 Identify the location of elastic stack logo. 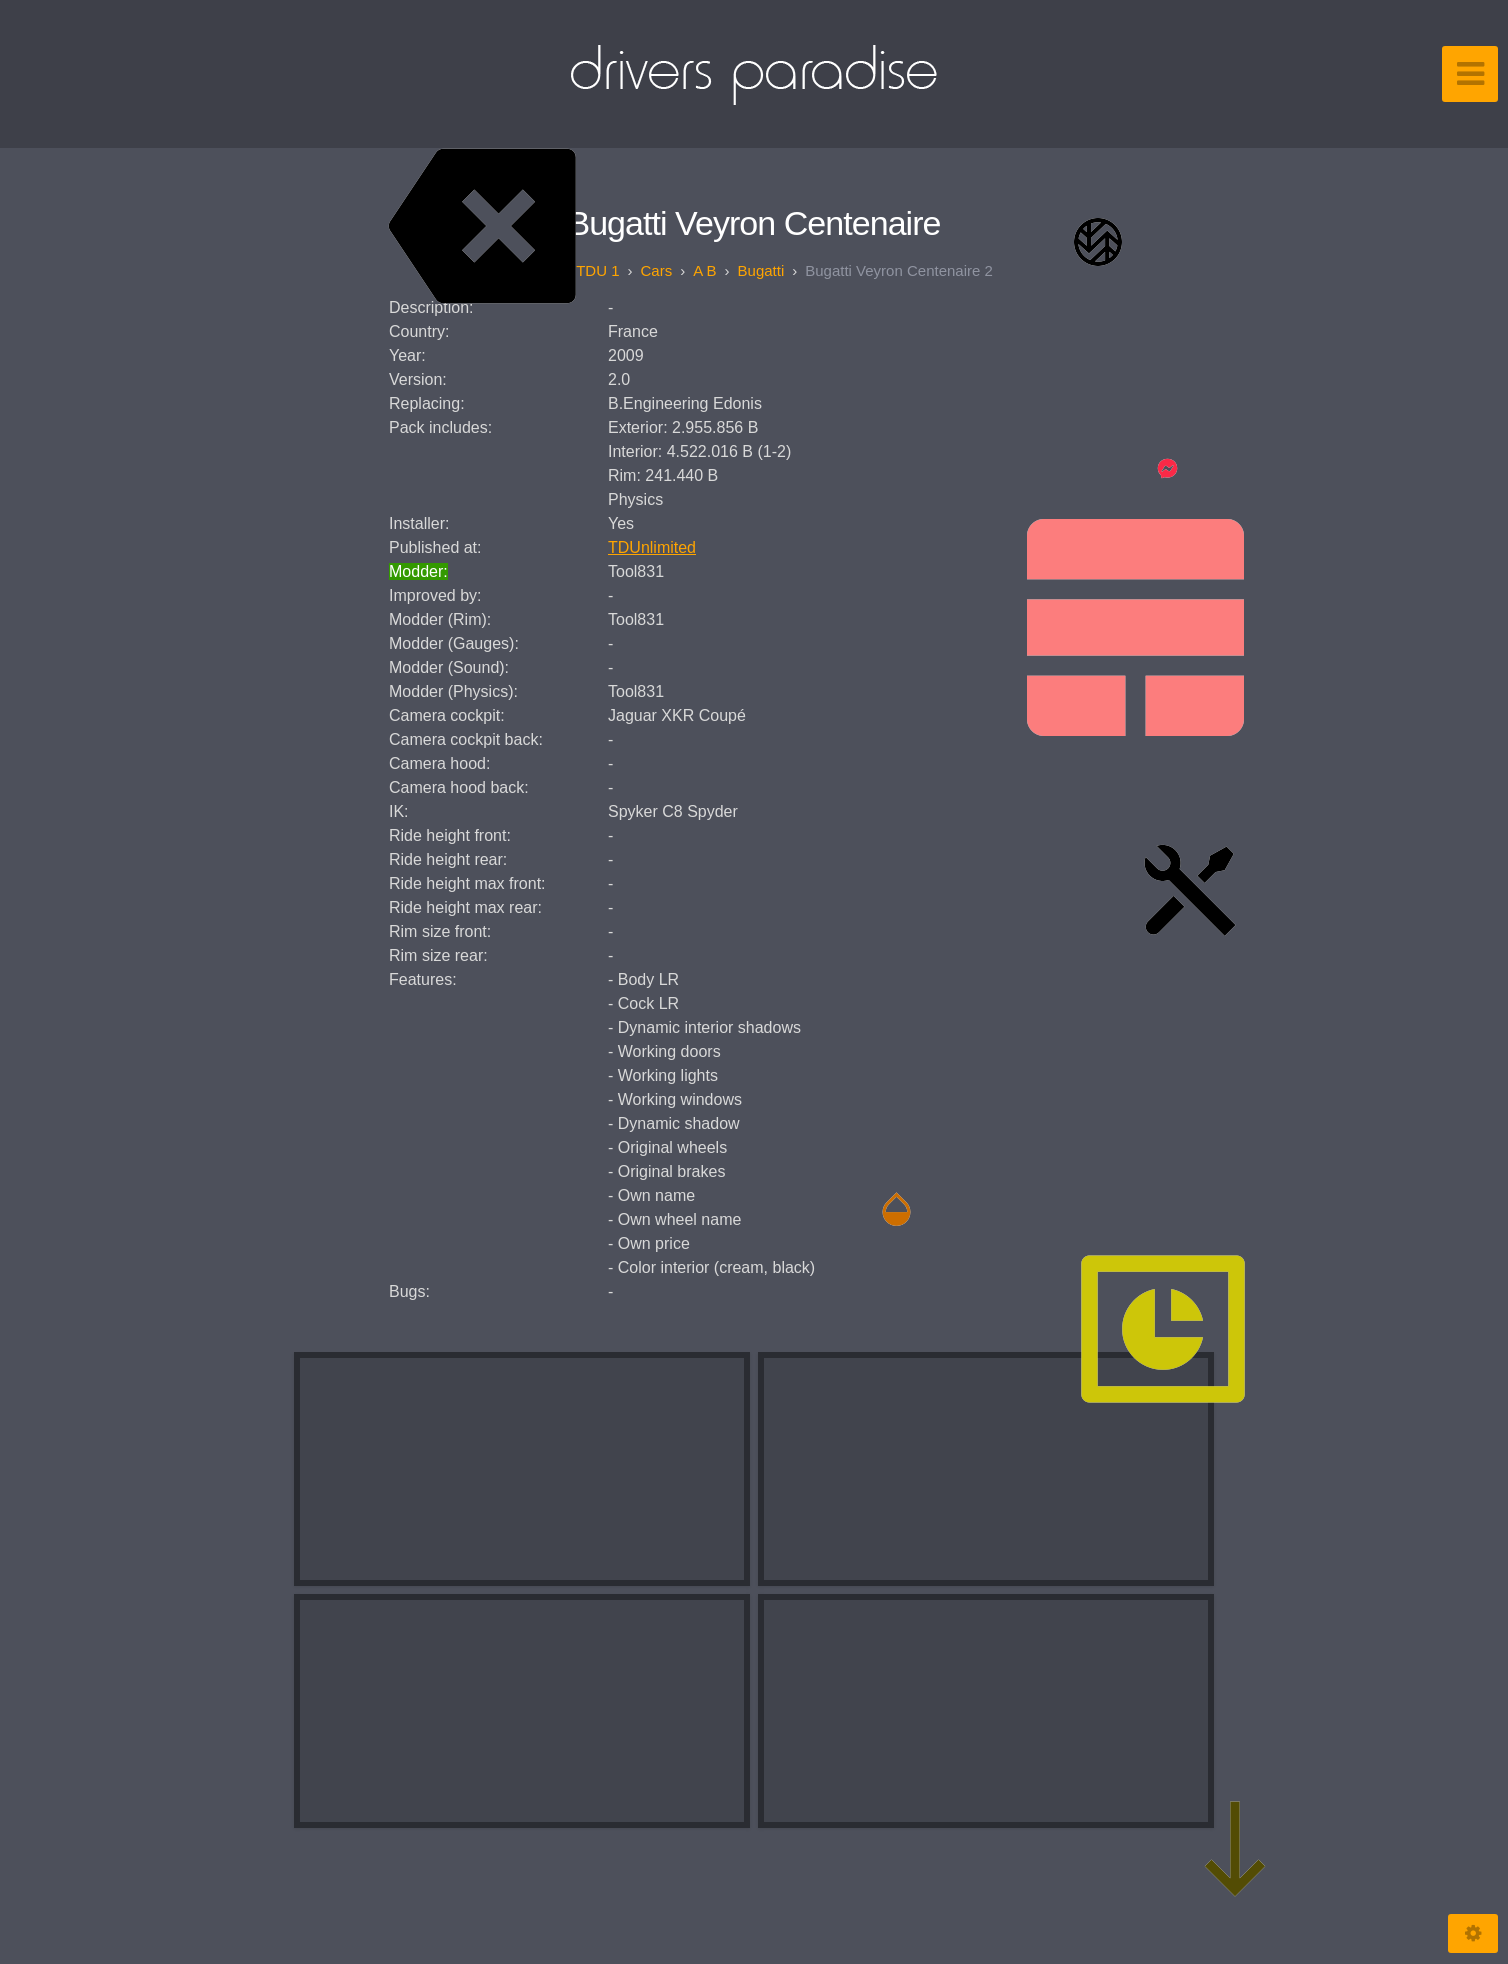
(1135, 627).